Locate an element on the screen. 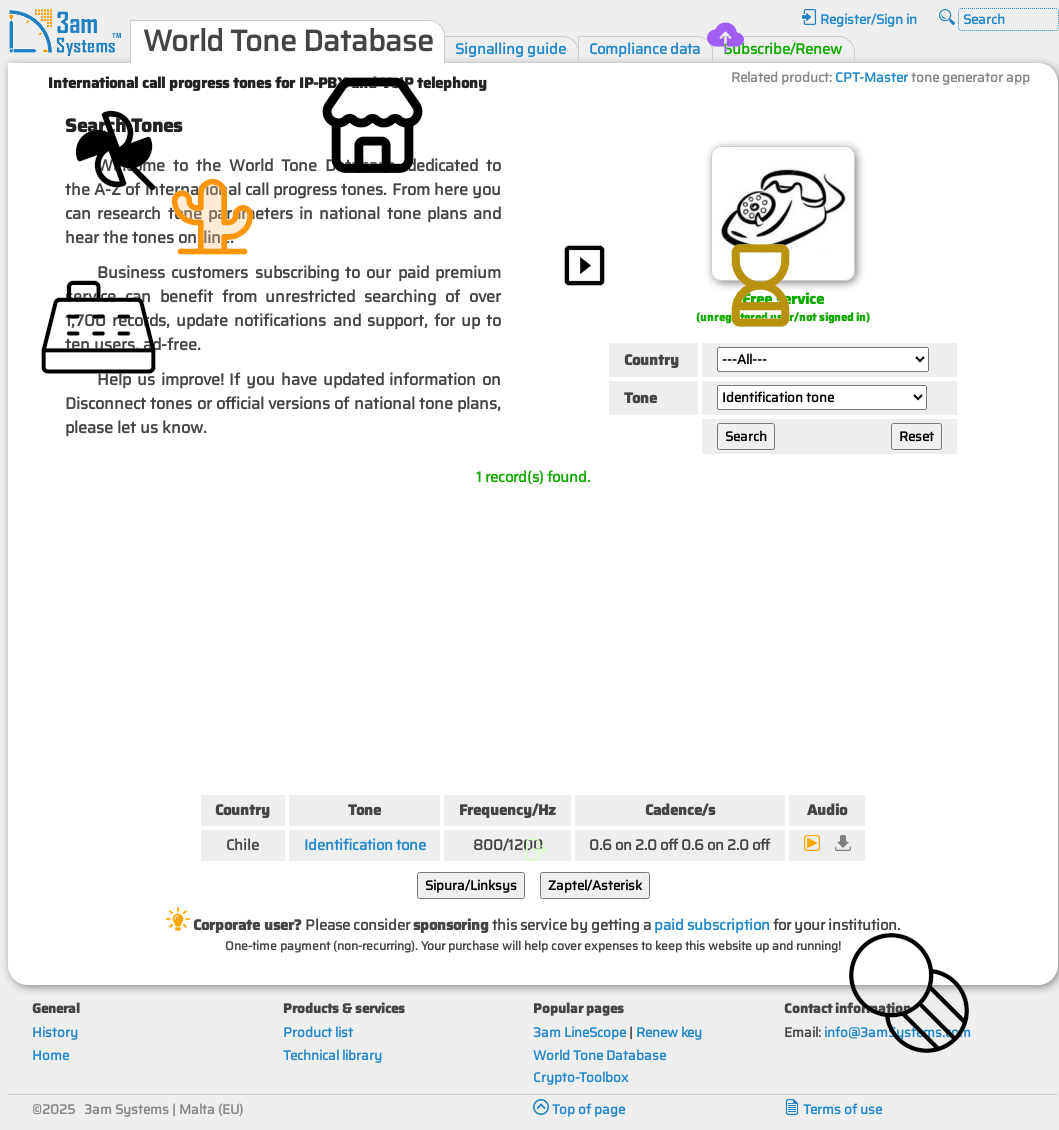 The width and height of the screenshot is (1059, 1130). subtract or remove a shape from selection is located at coordinates (909, 993).